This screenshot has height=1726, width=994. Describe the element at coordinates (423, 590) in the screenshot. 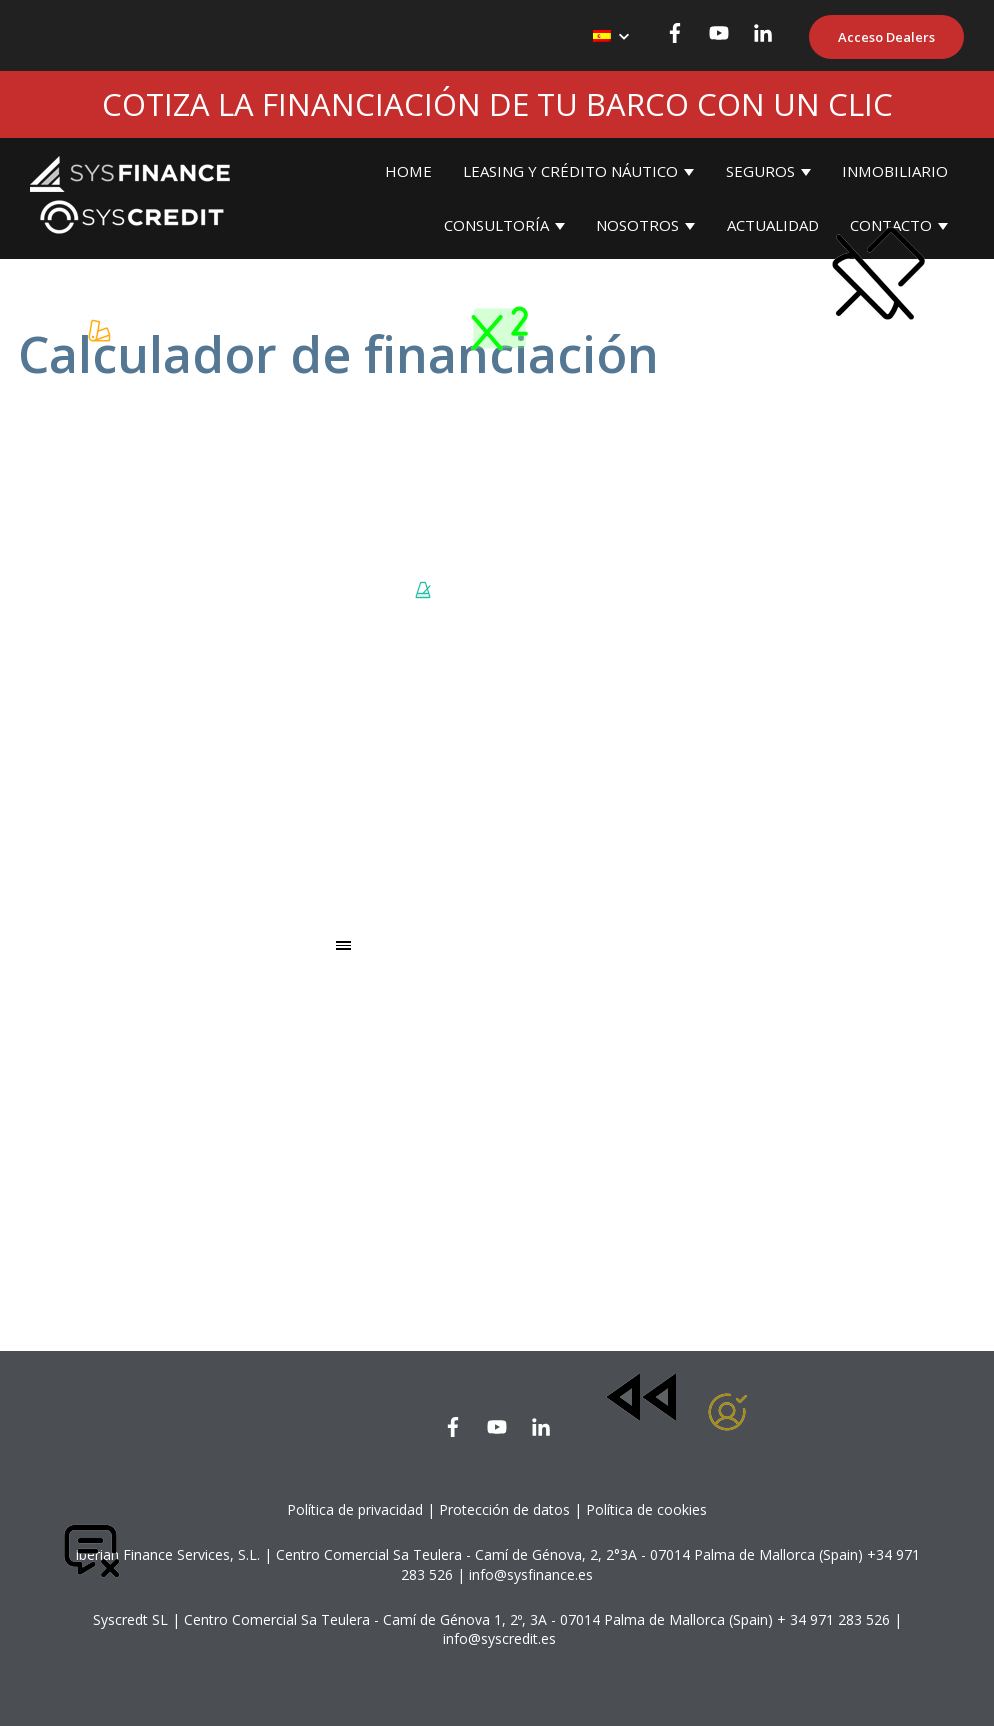

I see `adjust tempo or timing settings` at that location.